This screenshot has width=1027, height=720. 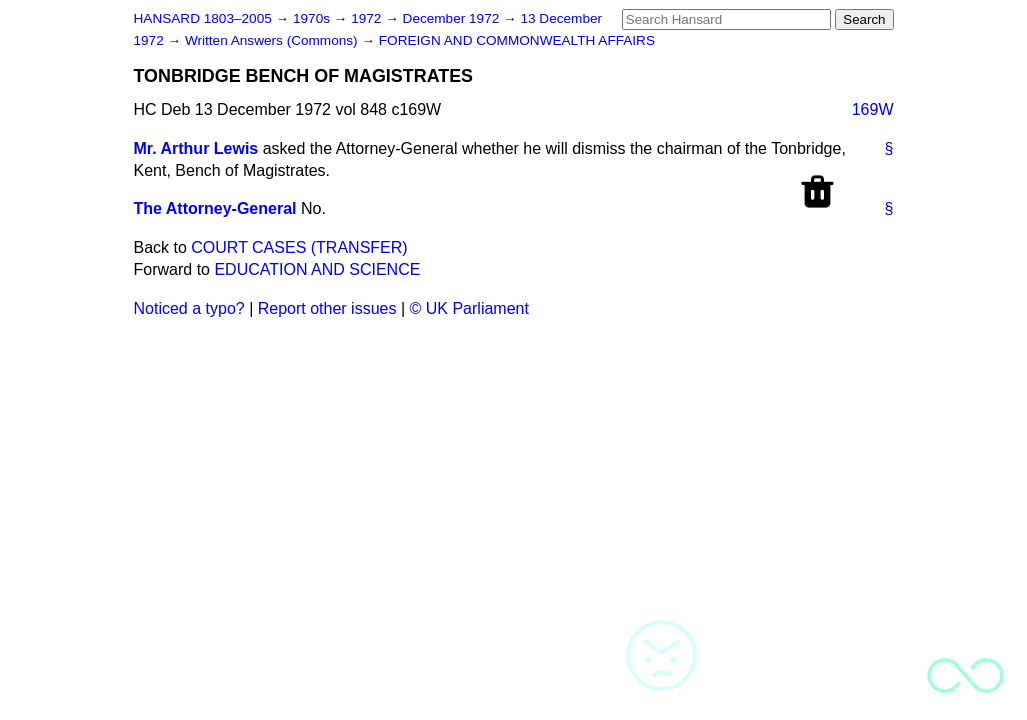 I want to click on indicates unlimited or infinite content, so click(x=965, y=675).